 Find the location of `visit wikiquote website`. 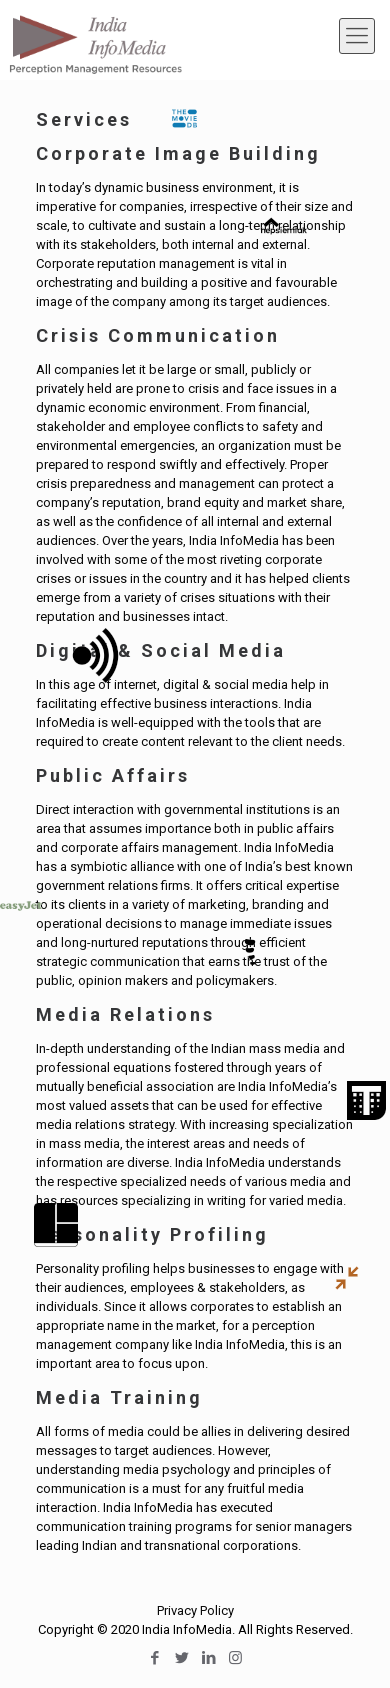

visit wikiquote website is located at coordinates (95, 655).